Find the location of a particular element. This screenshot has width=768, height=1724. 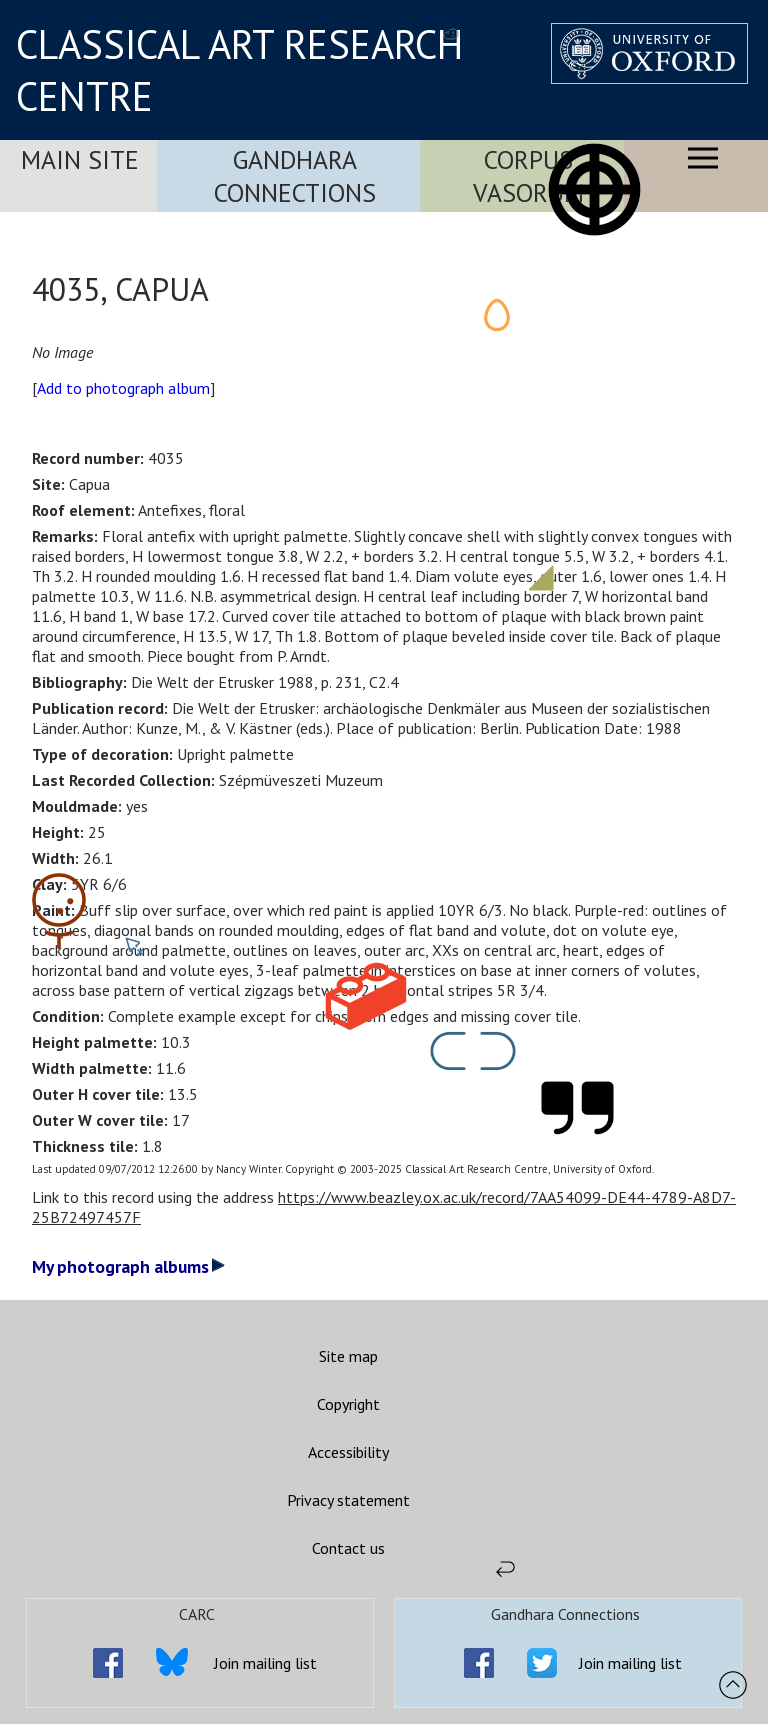

return to previous screen or step is located at coordinates (505, 1568).